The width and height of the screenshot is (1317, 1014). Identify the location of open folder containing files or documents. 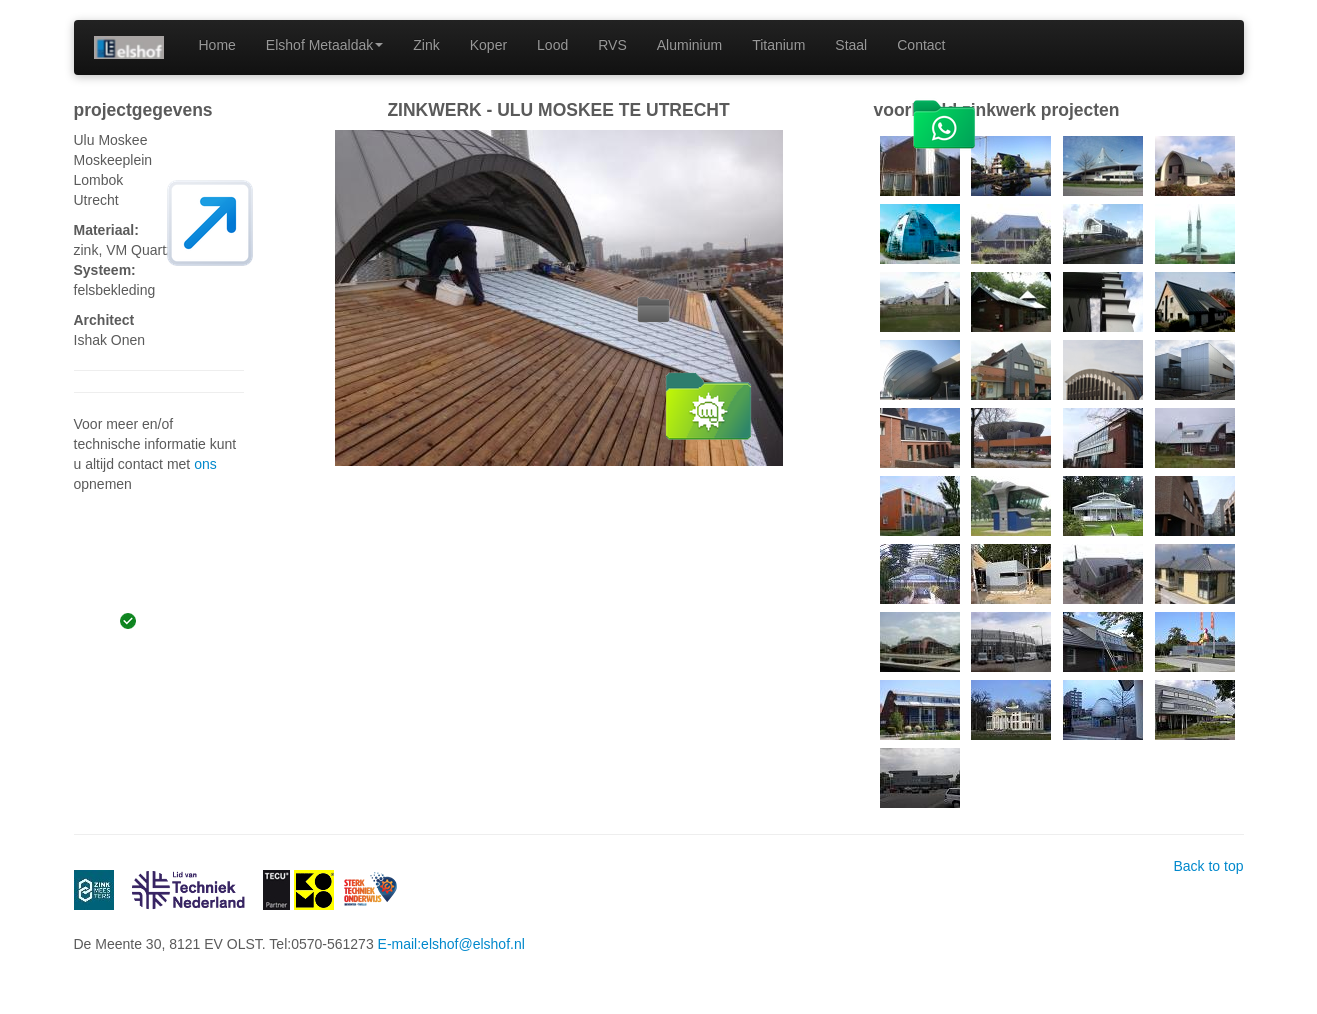
(653, 309).